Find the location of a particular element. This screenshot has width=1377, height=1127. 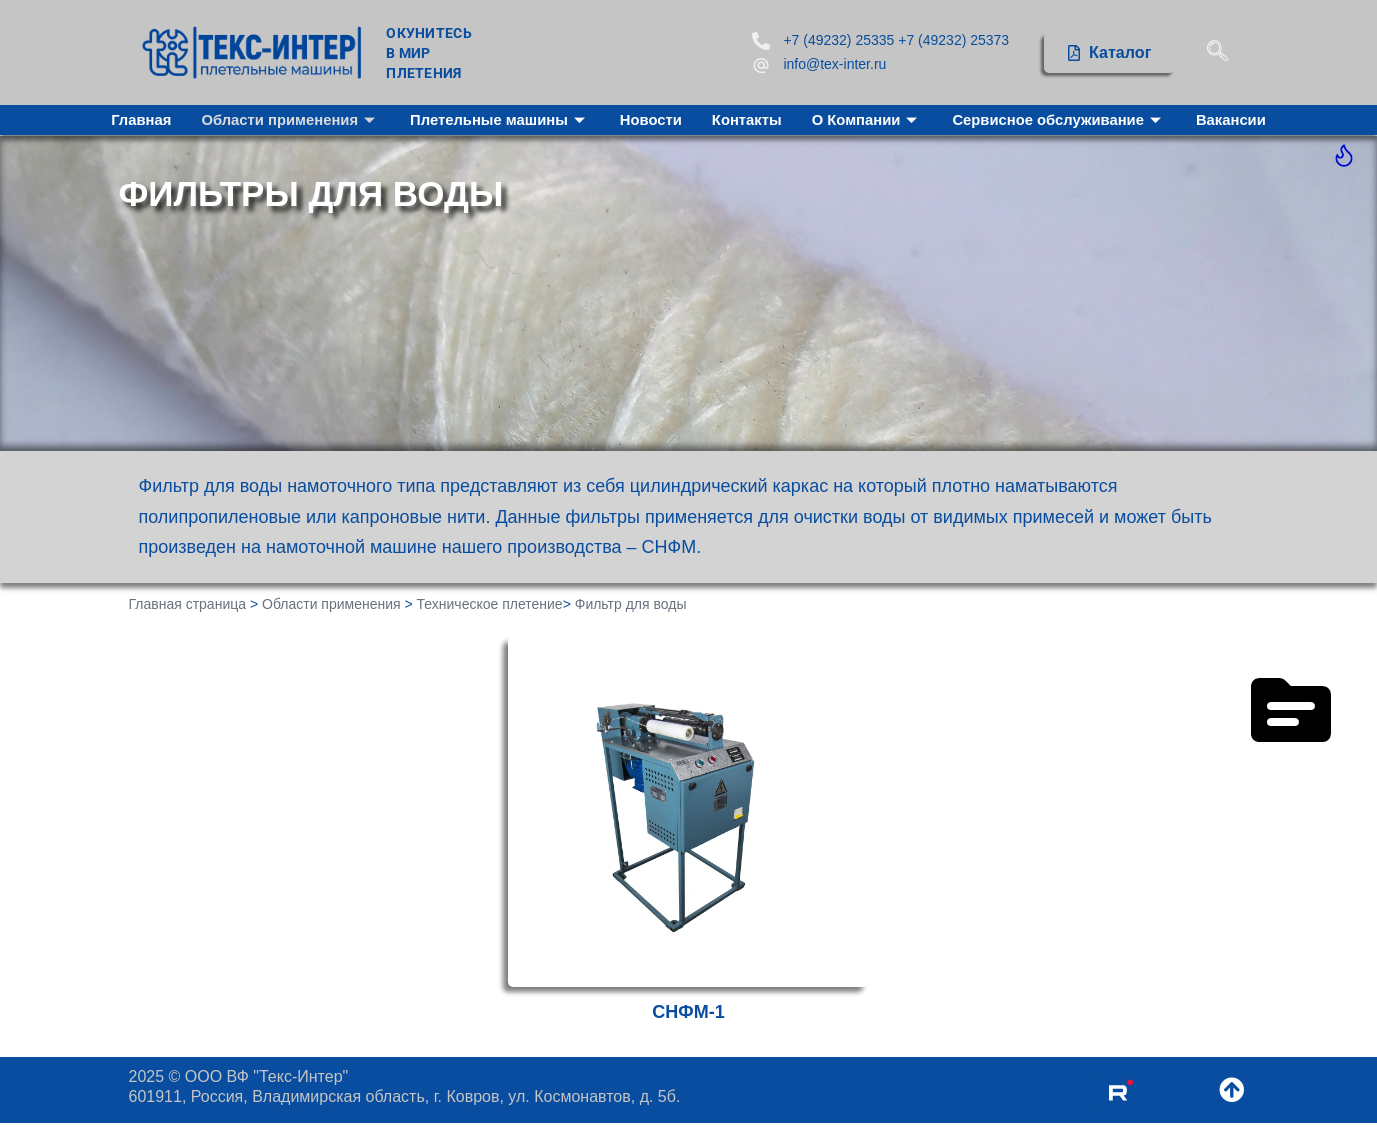

open topic or file folder is located at coordinates (1291, 710).